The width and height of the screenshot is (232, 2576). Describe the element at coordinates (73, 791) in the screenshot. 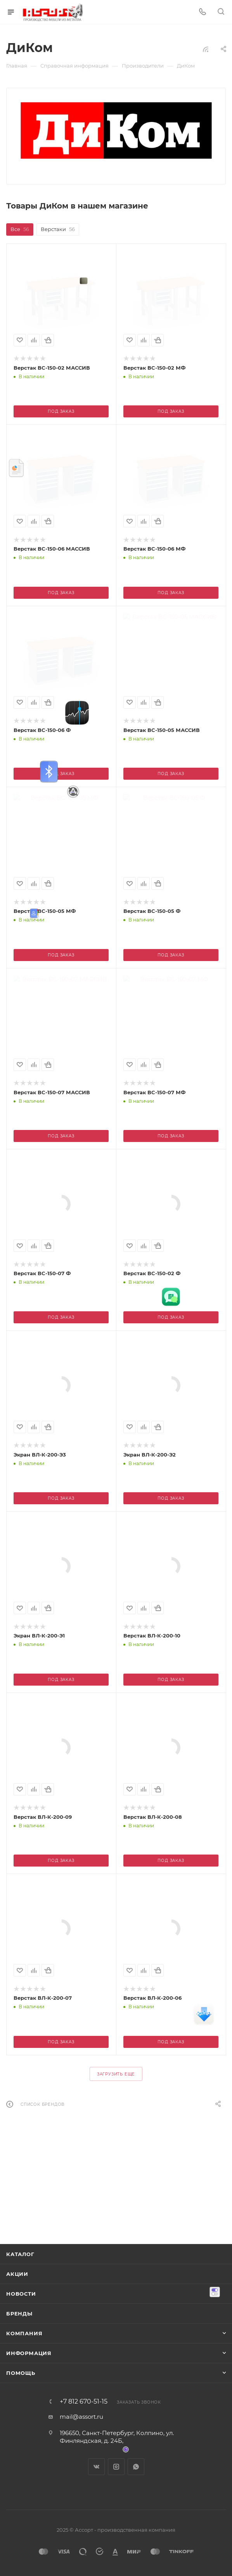

I see `check for available system updates` at that location.